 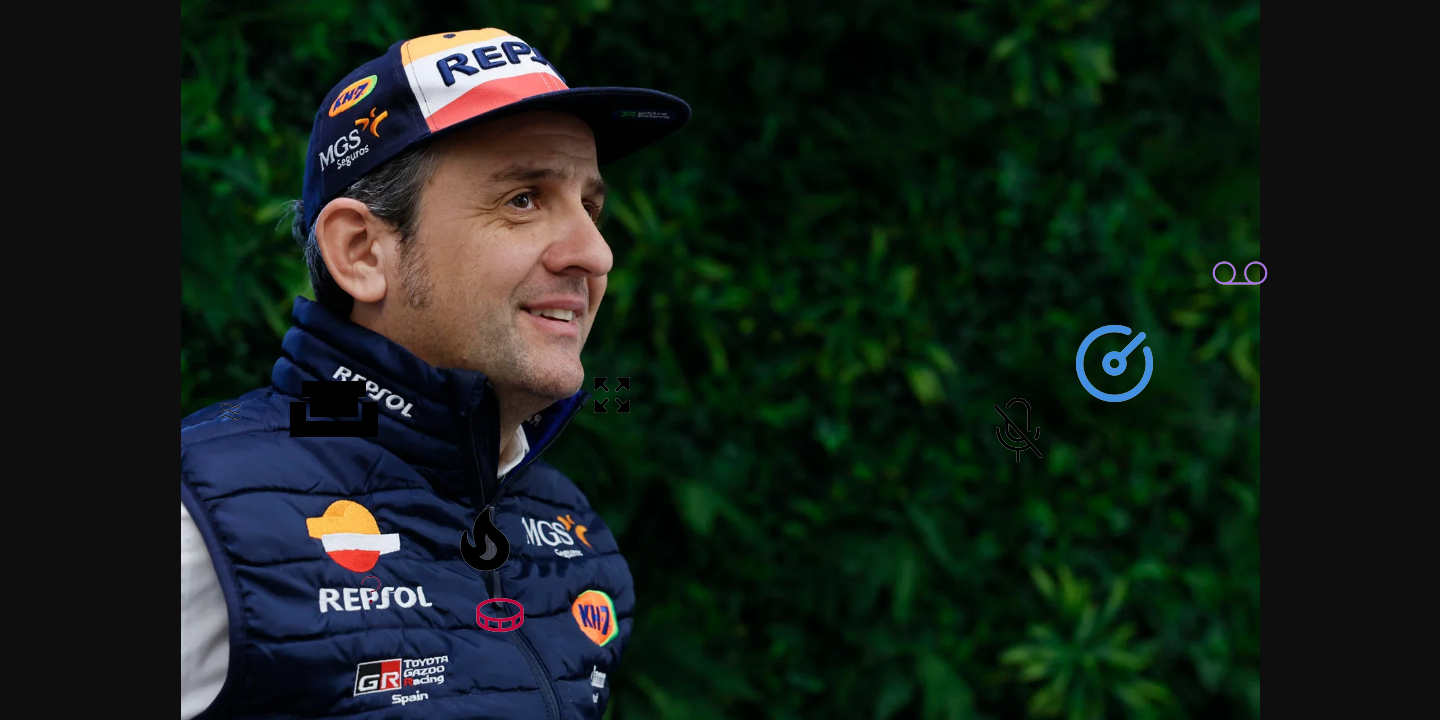 What do you see at coordinates (1240, 273) in the screenshot?
I see `access voicemail messages` at bounding box center [1240, 273].